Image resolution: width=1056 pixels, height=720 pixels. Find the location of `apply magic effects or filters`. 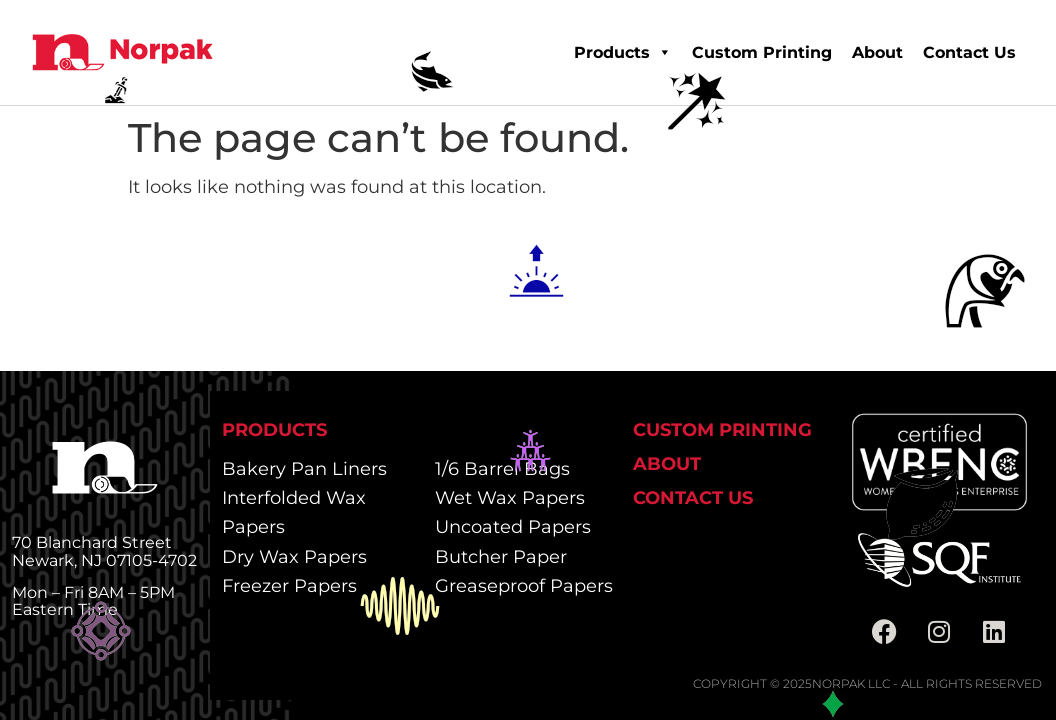

apply magic effects or filters is located at coordinates (697, 101).